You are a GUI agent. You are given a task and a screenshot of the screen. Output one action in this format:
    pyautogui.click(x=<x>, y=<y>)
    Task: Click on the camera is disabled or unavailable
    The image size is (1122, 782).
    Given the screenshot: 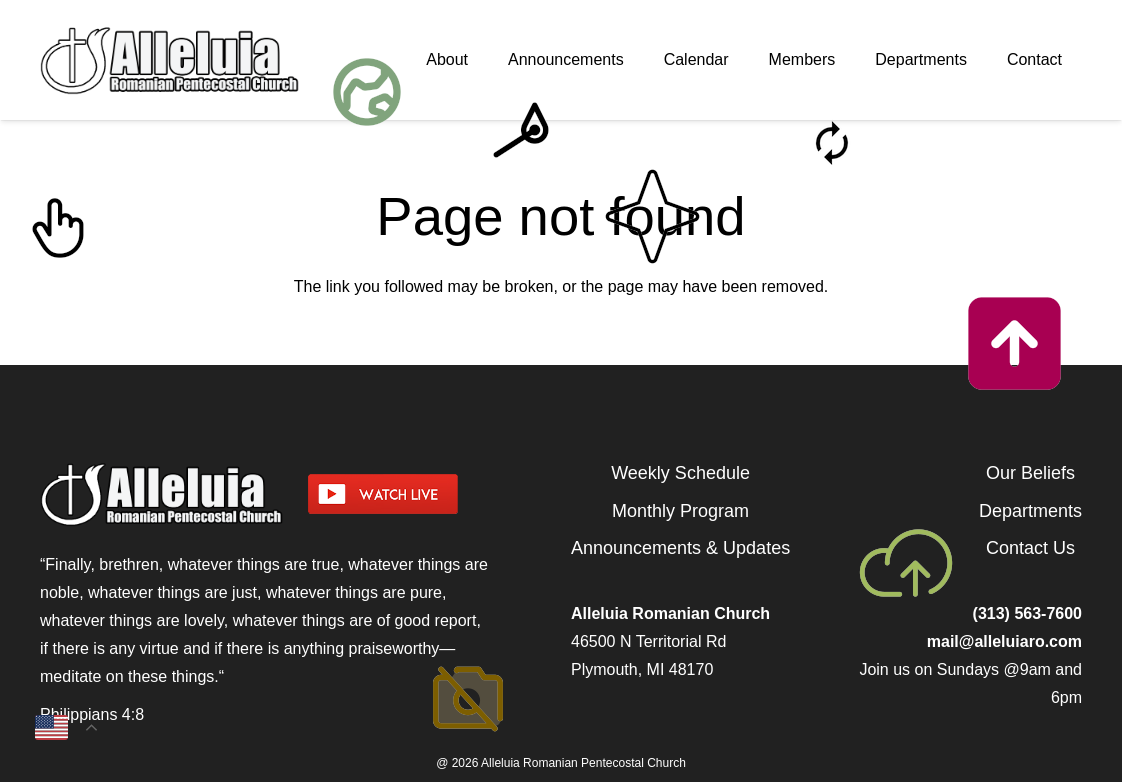 What is the action you would take?
    pyautogui.click(x=468, y=699)
    